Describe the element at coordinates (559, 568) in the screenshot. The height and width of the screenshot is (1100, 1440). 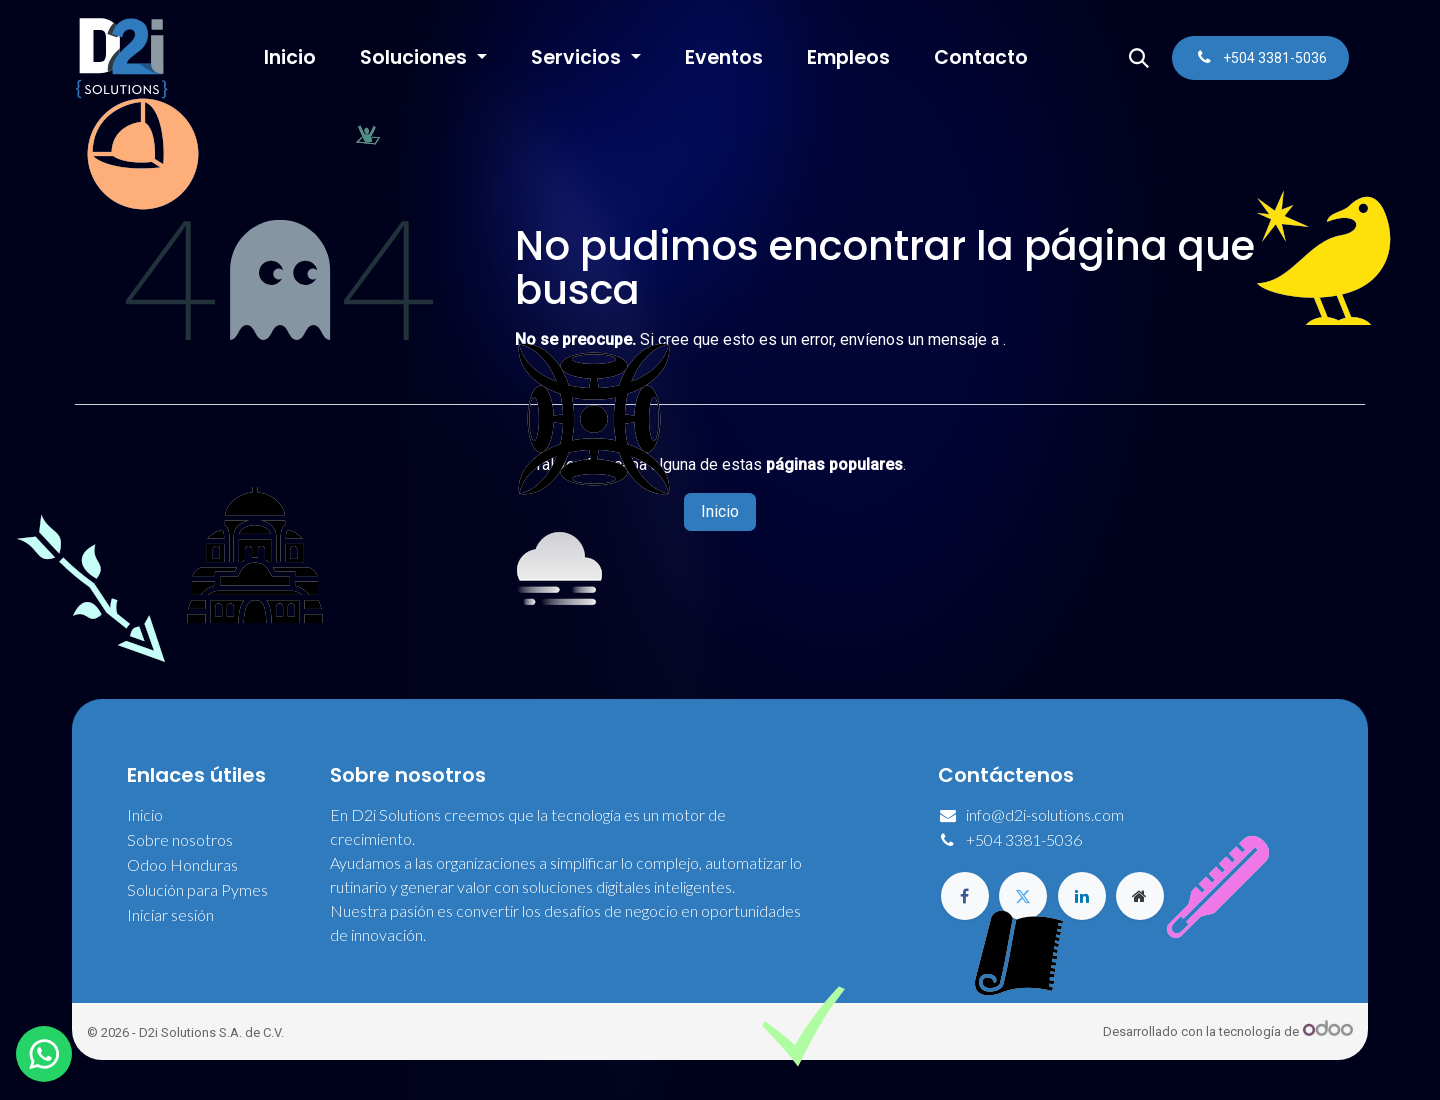
I see `indicates foggy weather conditions` at that location.